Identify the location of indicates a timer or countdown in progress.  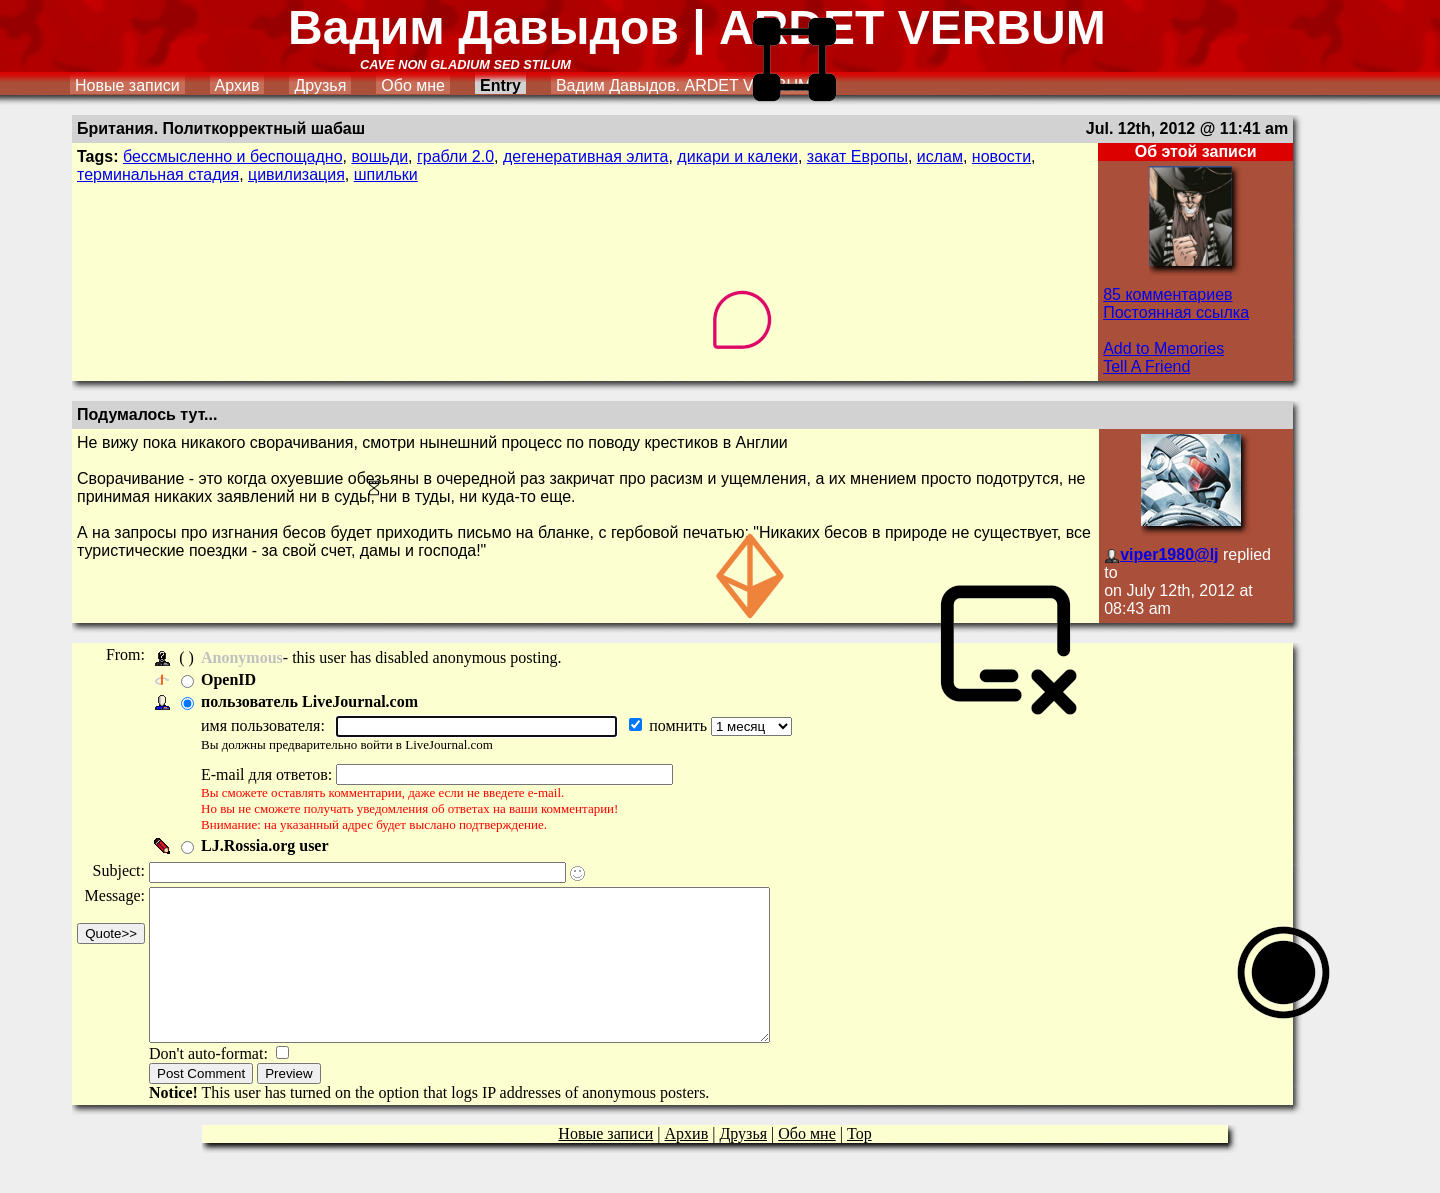
(374, 488).